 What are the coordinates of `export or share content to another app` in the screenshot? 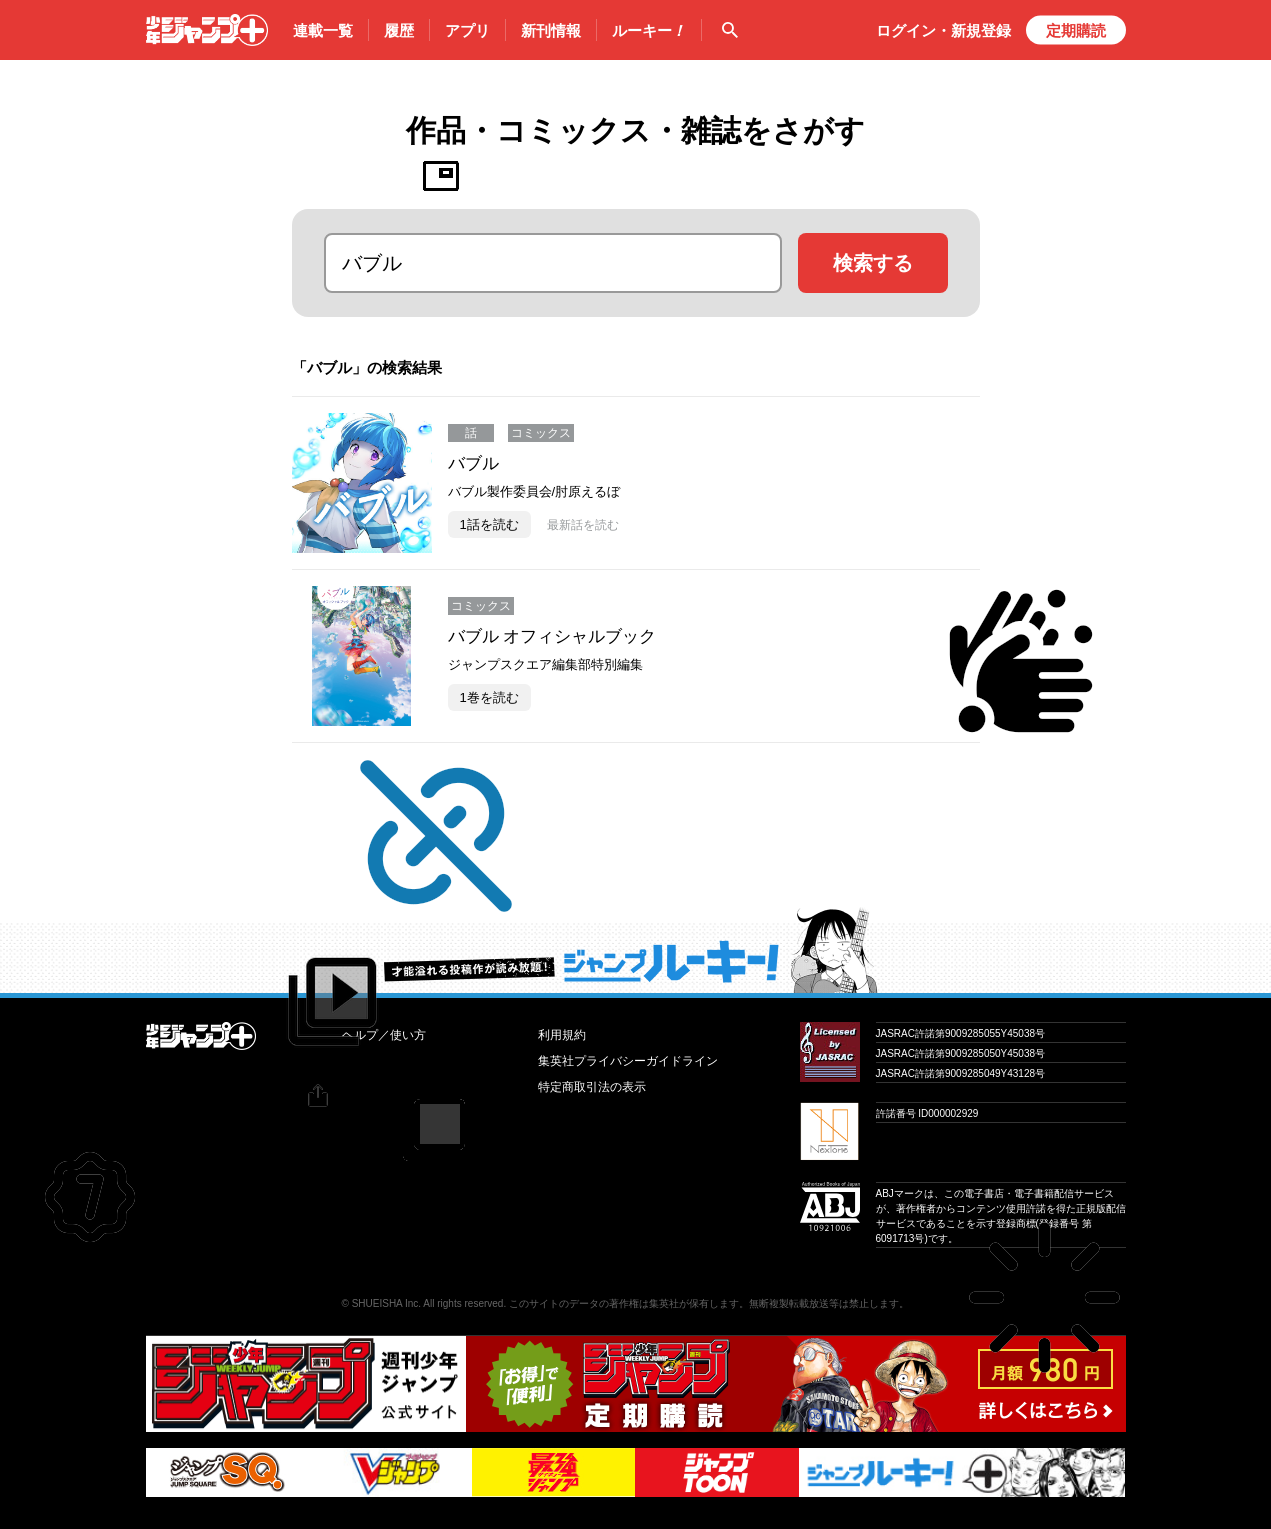 It's located at (318, 1096).